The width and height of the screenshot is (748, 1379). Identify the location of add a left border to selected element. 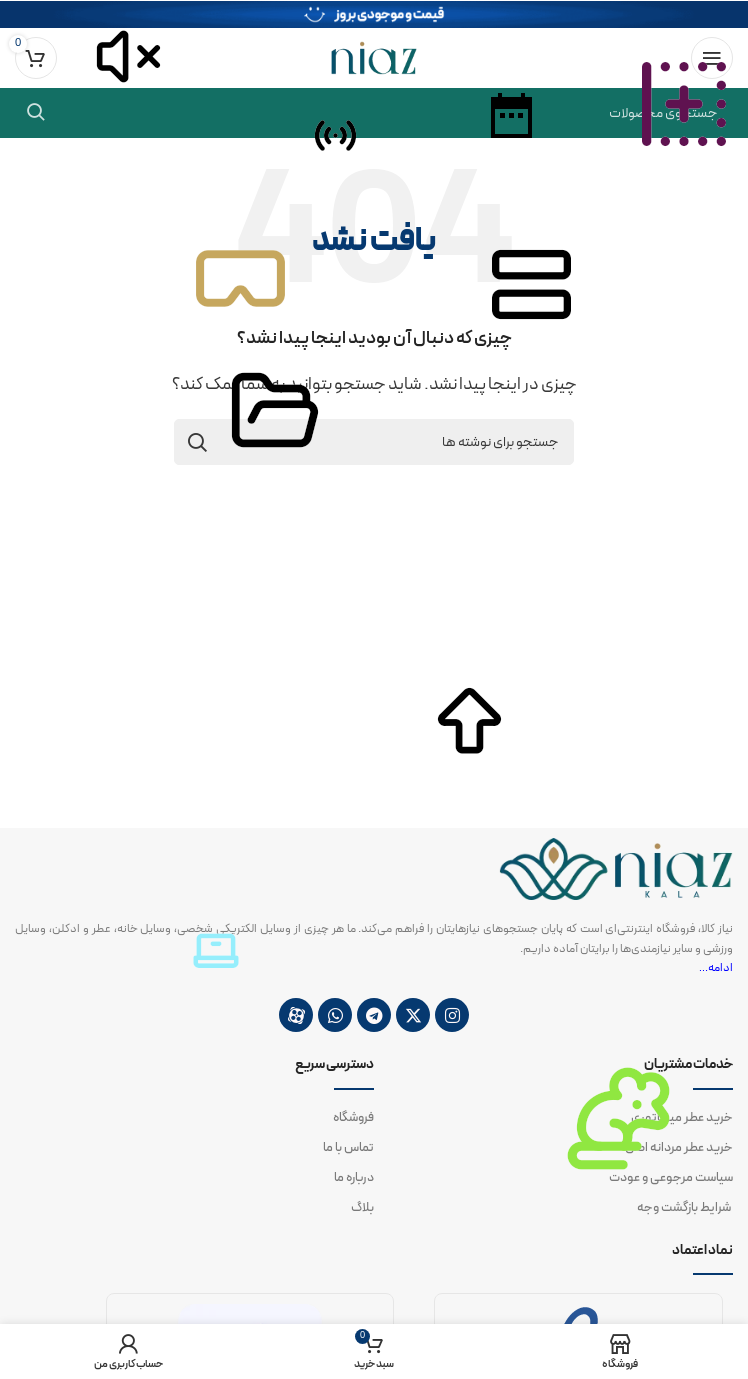
(684, 104).